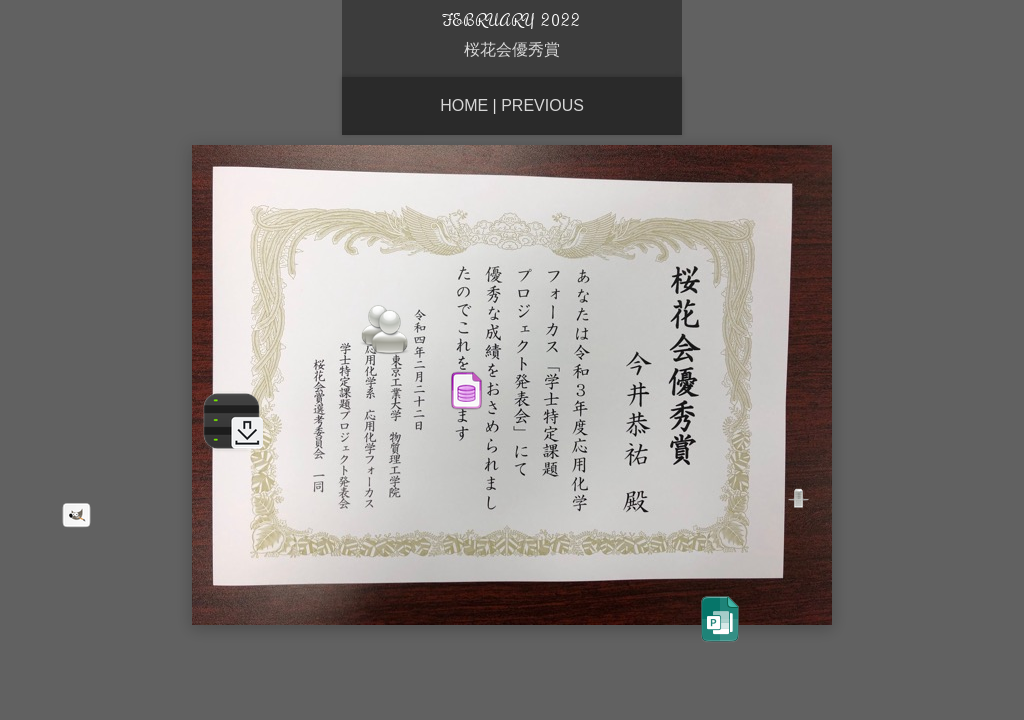 This screenshot has width=1024, height=720. Describe the element at coordinates (720, 619) in the screenshot. I see `microsoft publisher document file` at that location.